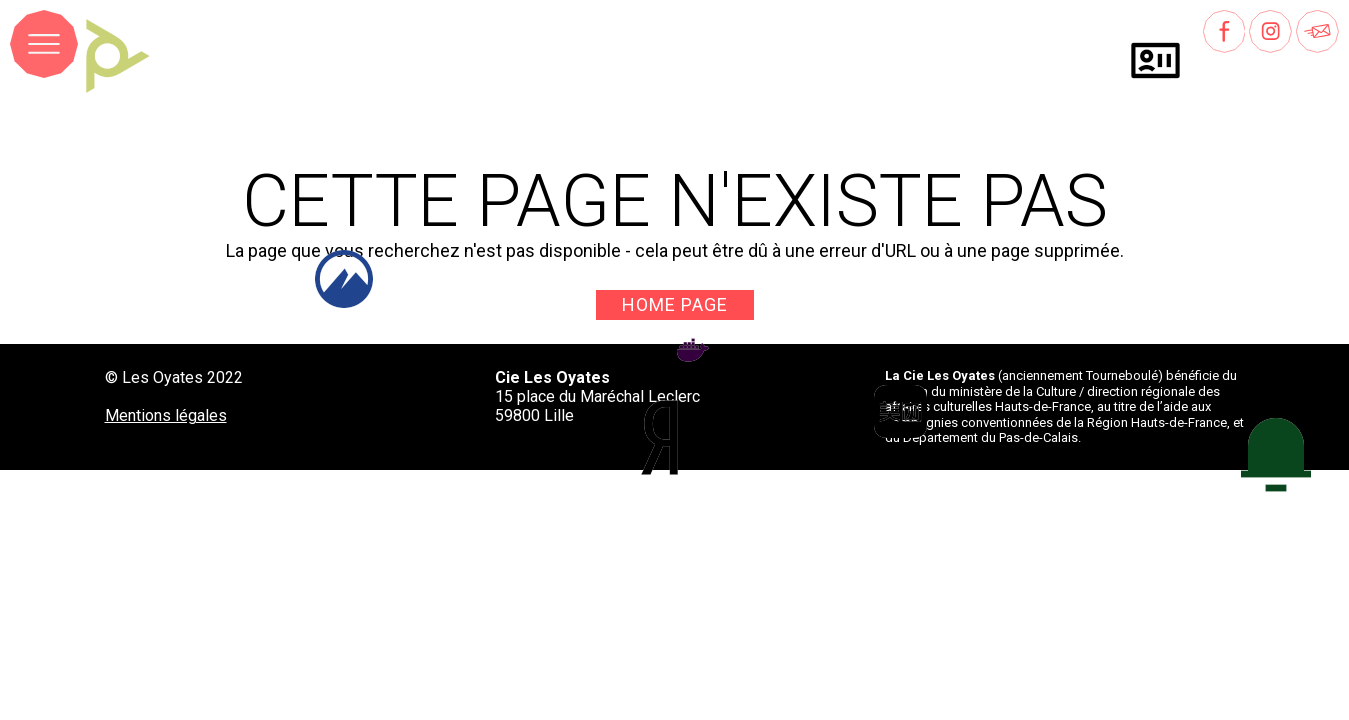 The width and height of the screenshot is (1349, 720). Describe the element at coordinates (900, 411) in the screenshot. I see `open the Meituan app` at that location.